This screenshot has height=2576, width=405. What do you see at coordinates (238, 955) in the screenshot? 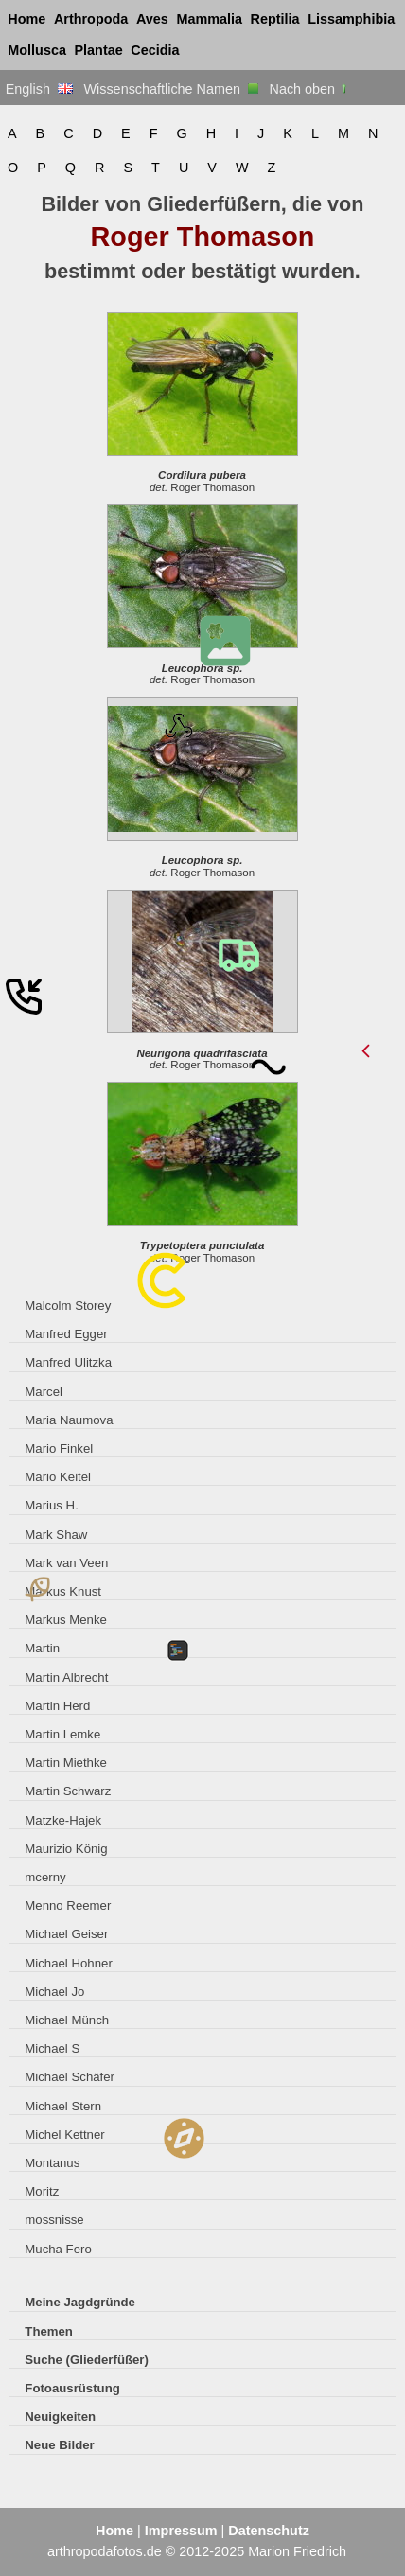
I see `track your delivery status` at bounding box center [238, 955].